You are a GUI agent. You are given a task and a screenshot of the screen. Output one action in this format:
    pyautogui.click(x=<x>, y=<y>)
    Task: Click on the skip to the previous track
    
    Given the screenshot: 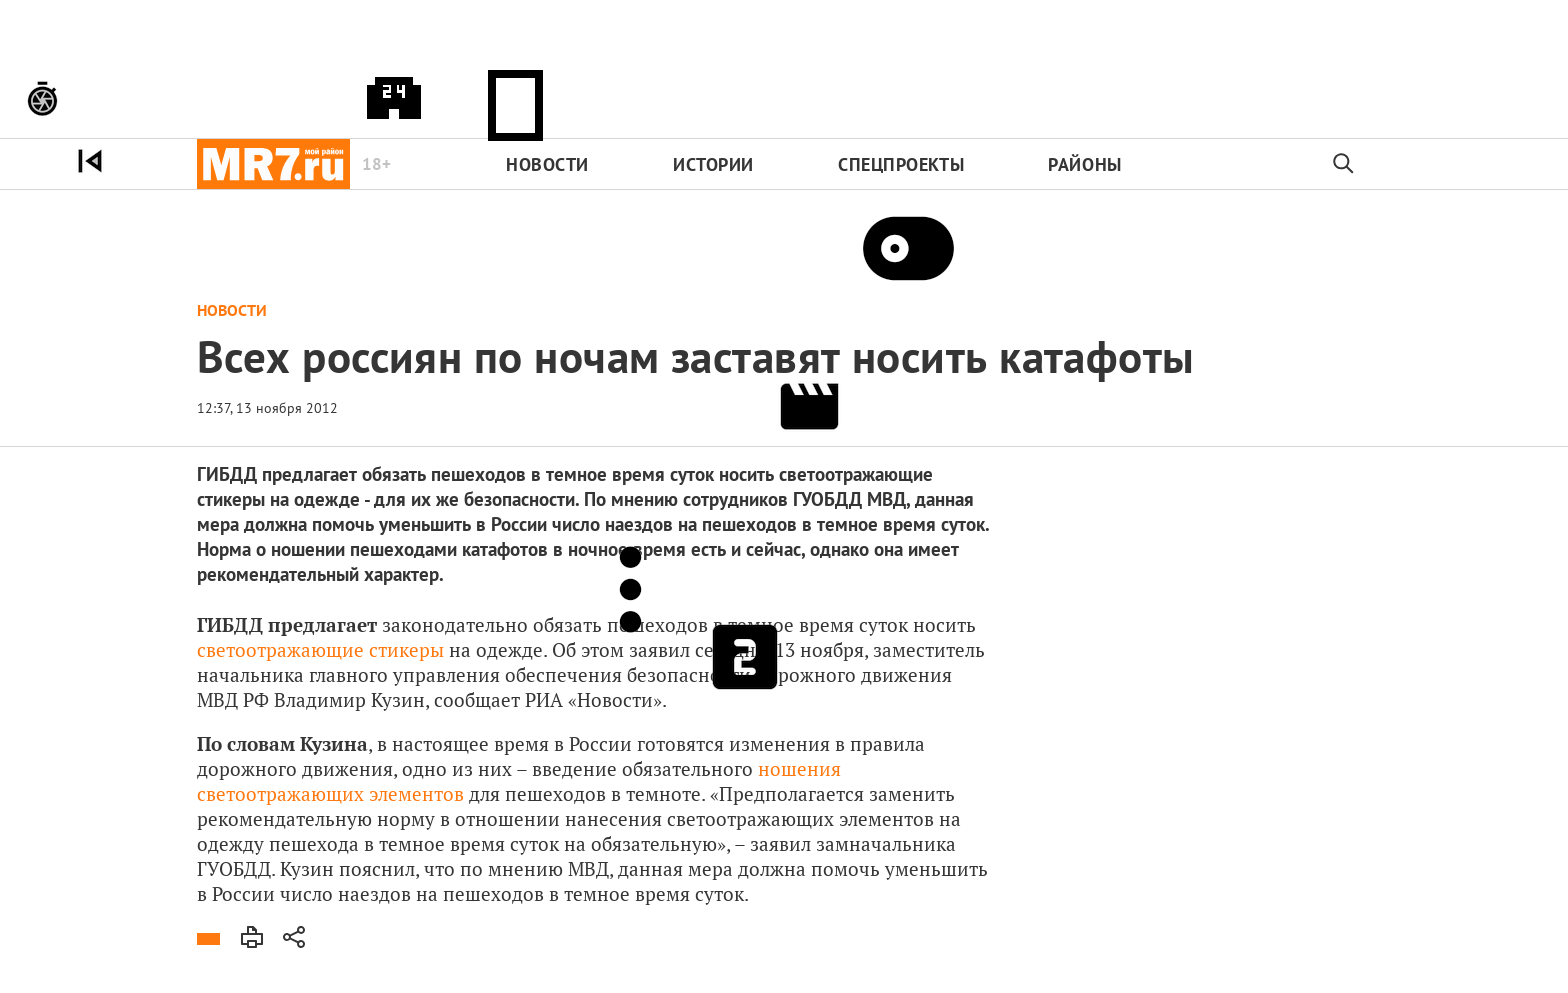 What is the action you would take?
    pyautogui.click(x=90, y=161)
    